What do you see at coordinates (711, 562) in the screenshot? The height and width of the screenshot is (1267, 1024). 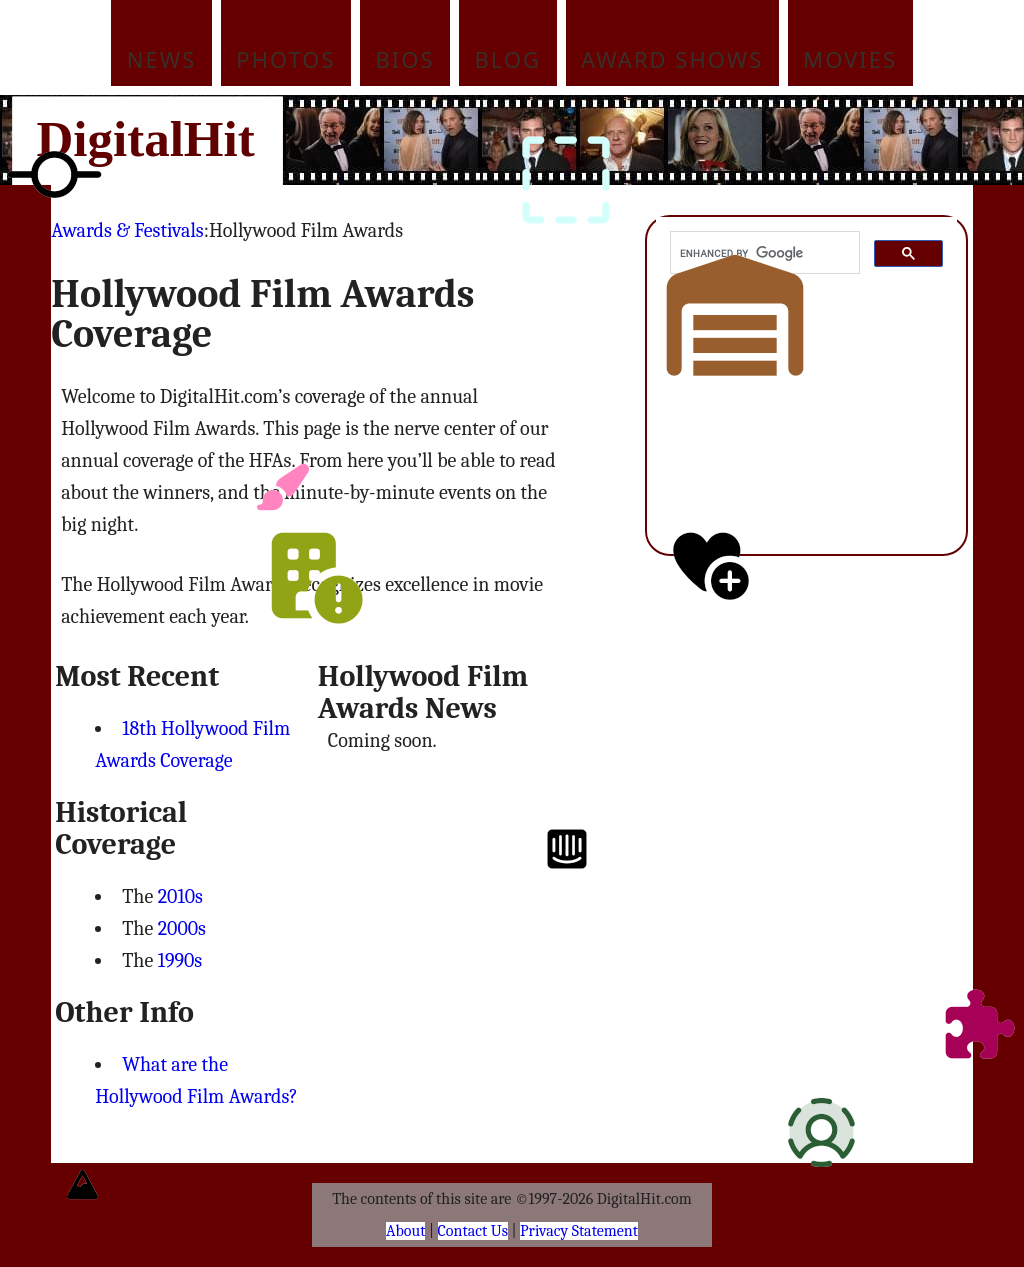 I see `add to favorites` at bounding box center [711, 562].